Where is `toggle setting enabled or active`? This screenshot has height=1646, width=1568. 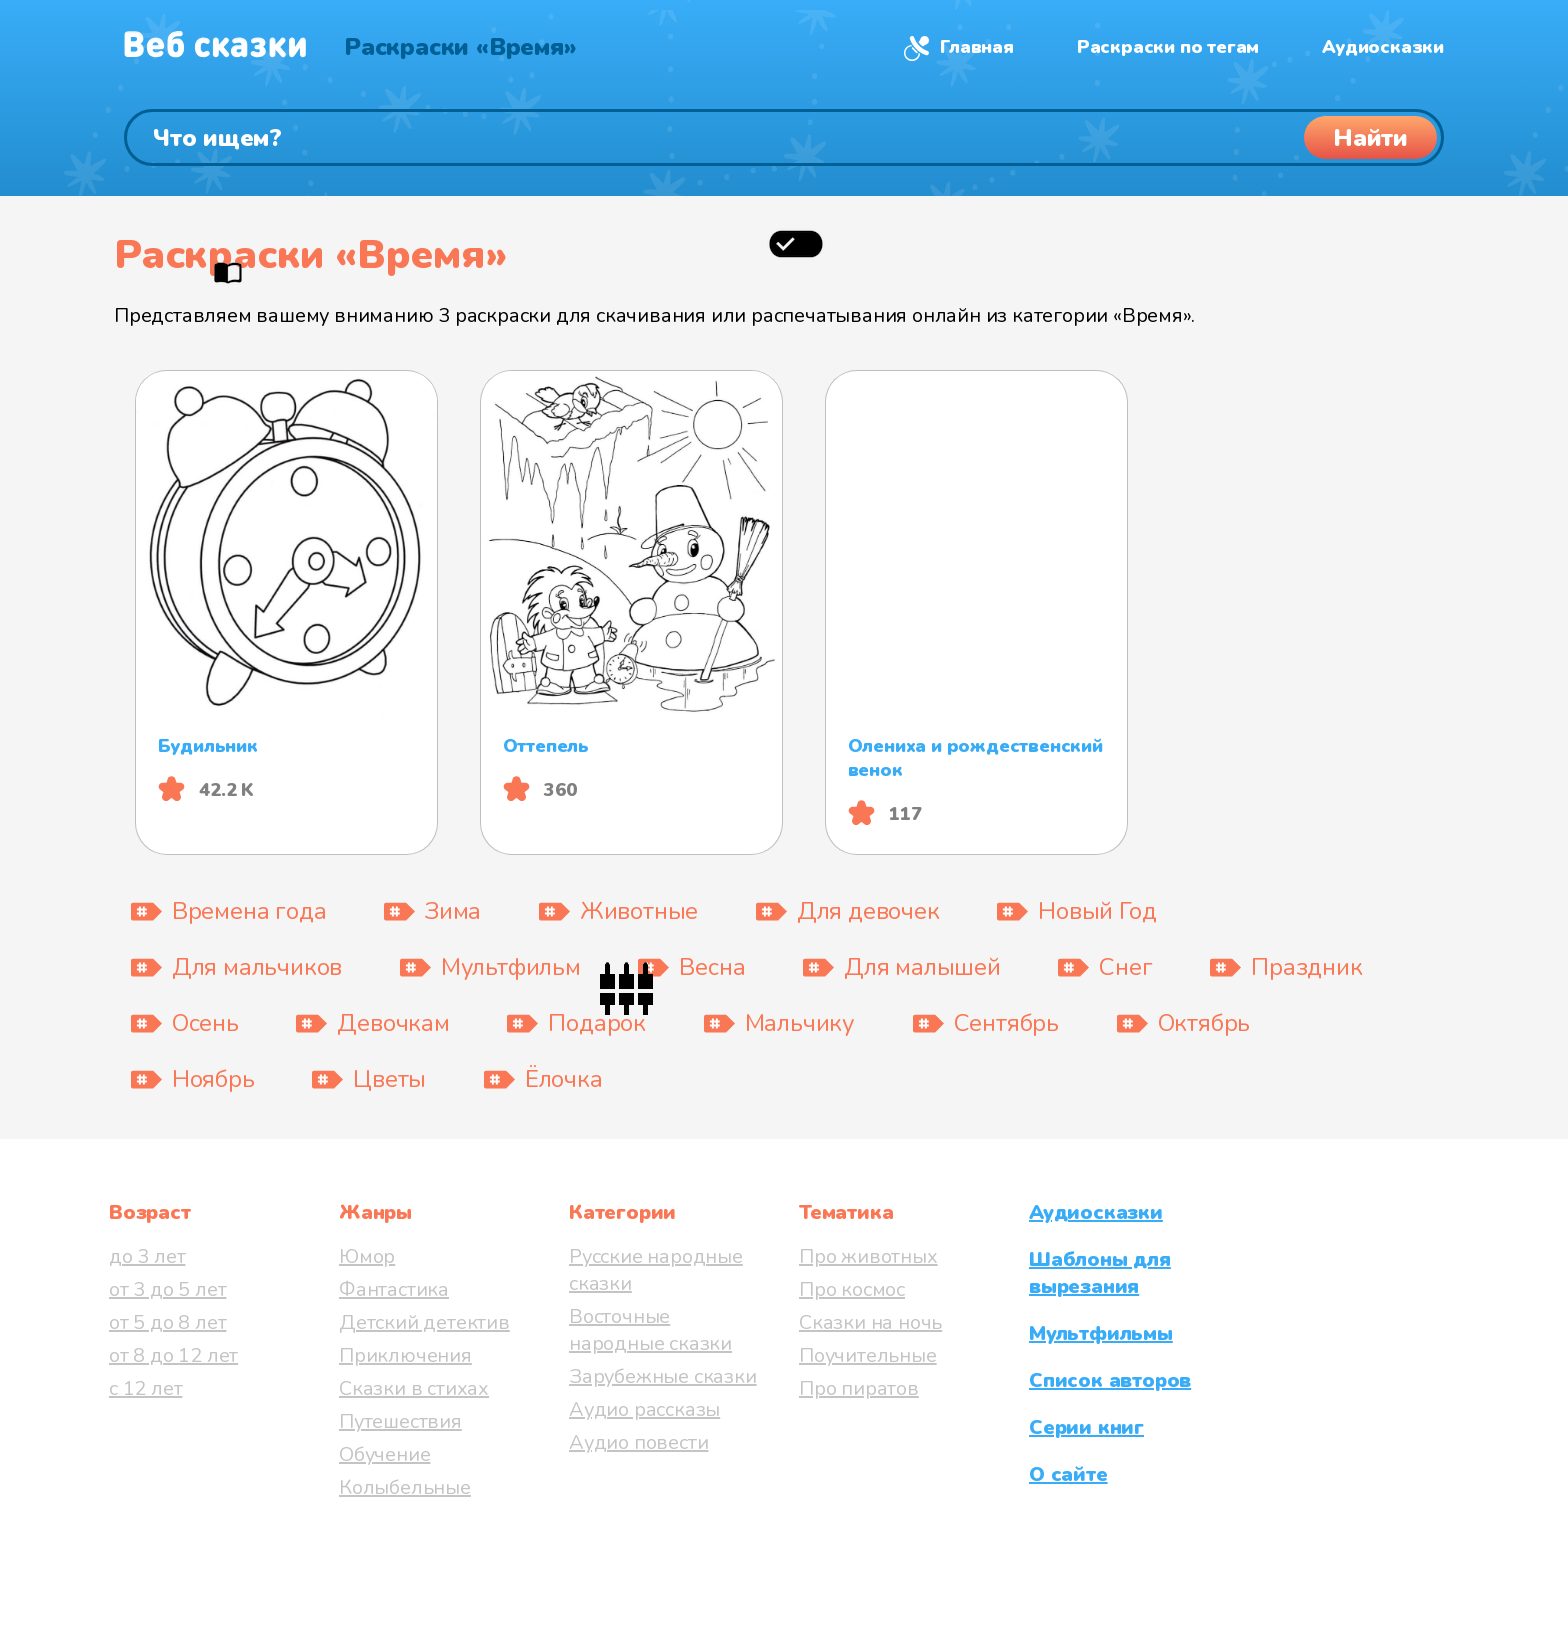
toggle setting enabled or active is located at coordinates (796, 244).